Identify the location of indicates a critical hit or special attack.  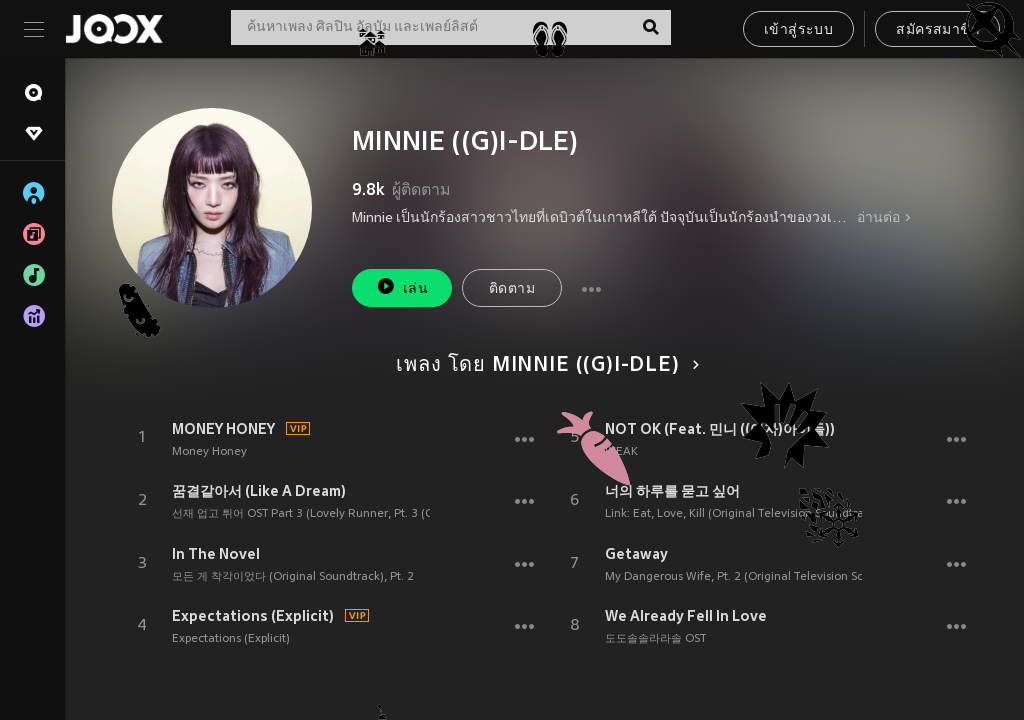
(993, 30).